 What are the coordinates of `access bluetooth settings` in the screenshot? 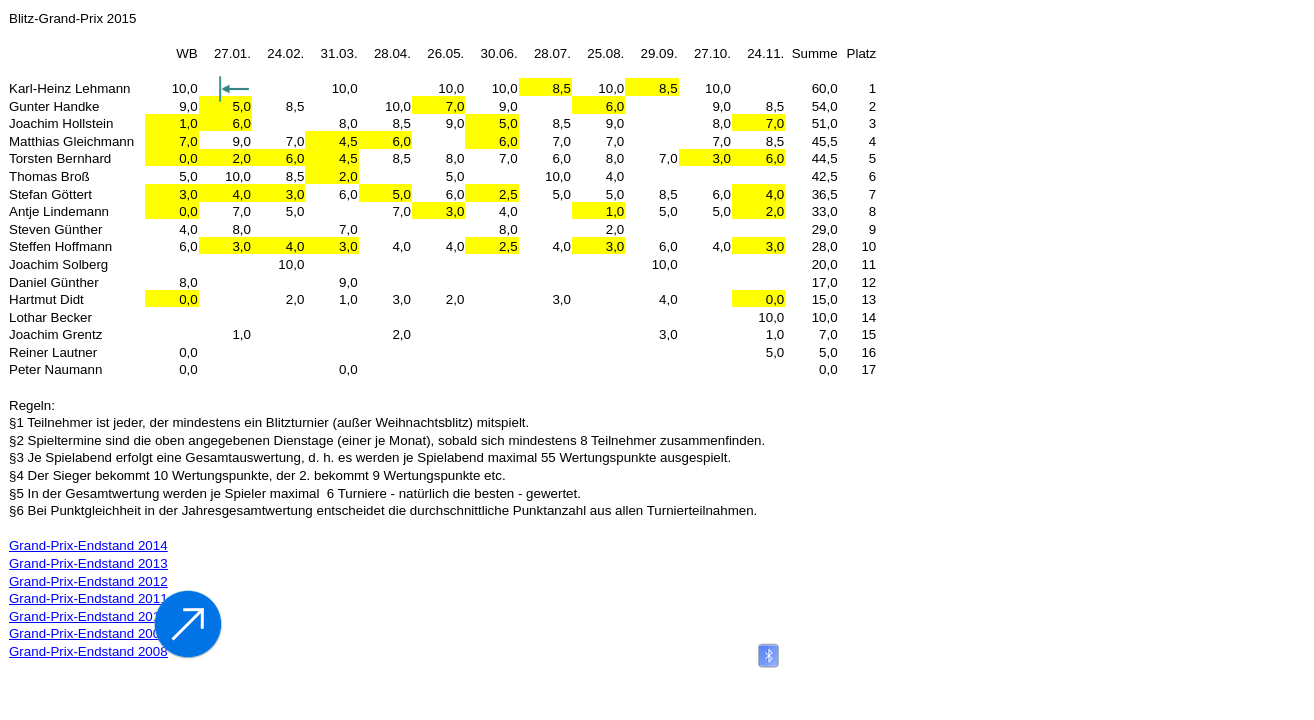 It's located at (768, 655).